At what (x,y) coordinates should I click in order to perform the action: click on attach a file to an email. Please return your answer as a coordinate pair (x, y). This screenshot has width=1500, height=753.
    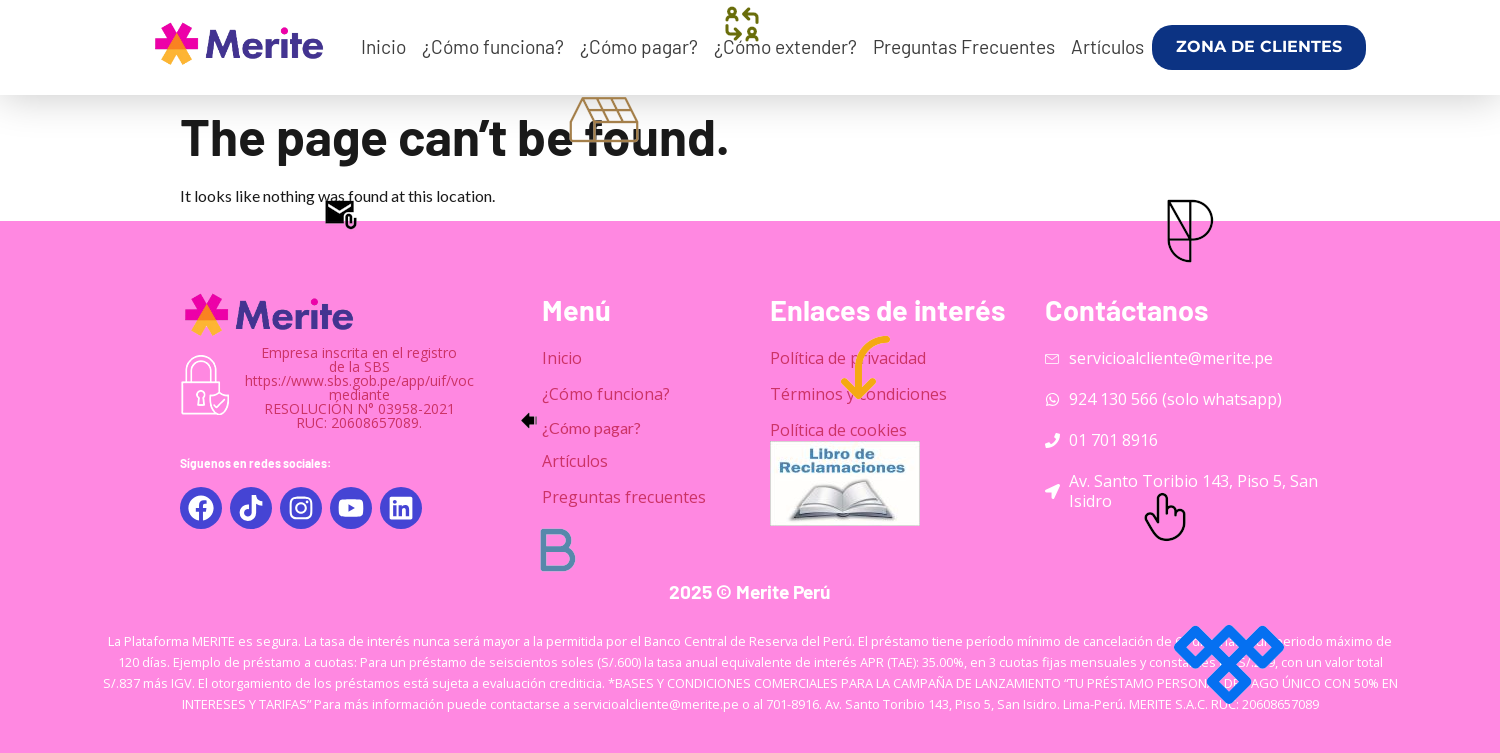
    Looking at the image, I should click on (341, 215).